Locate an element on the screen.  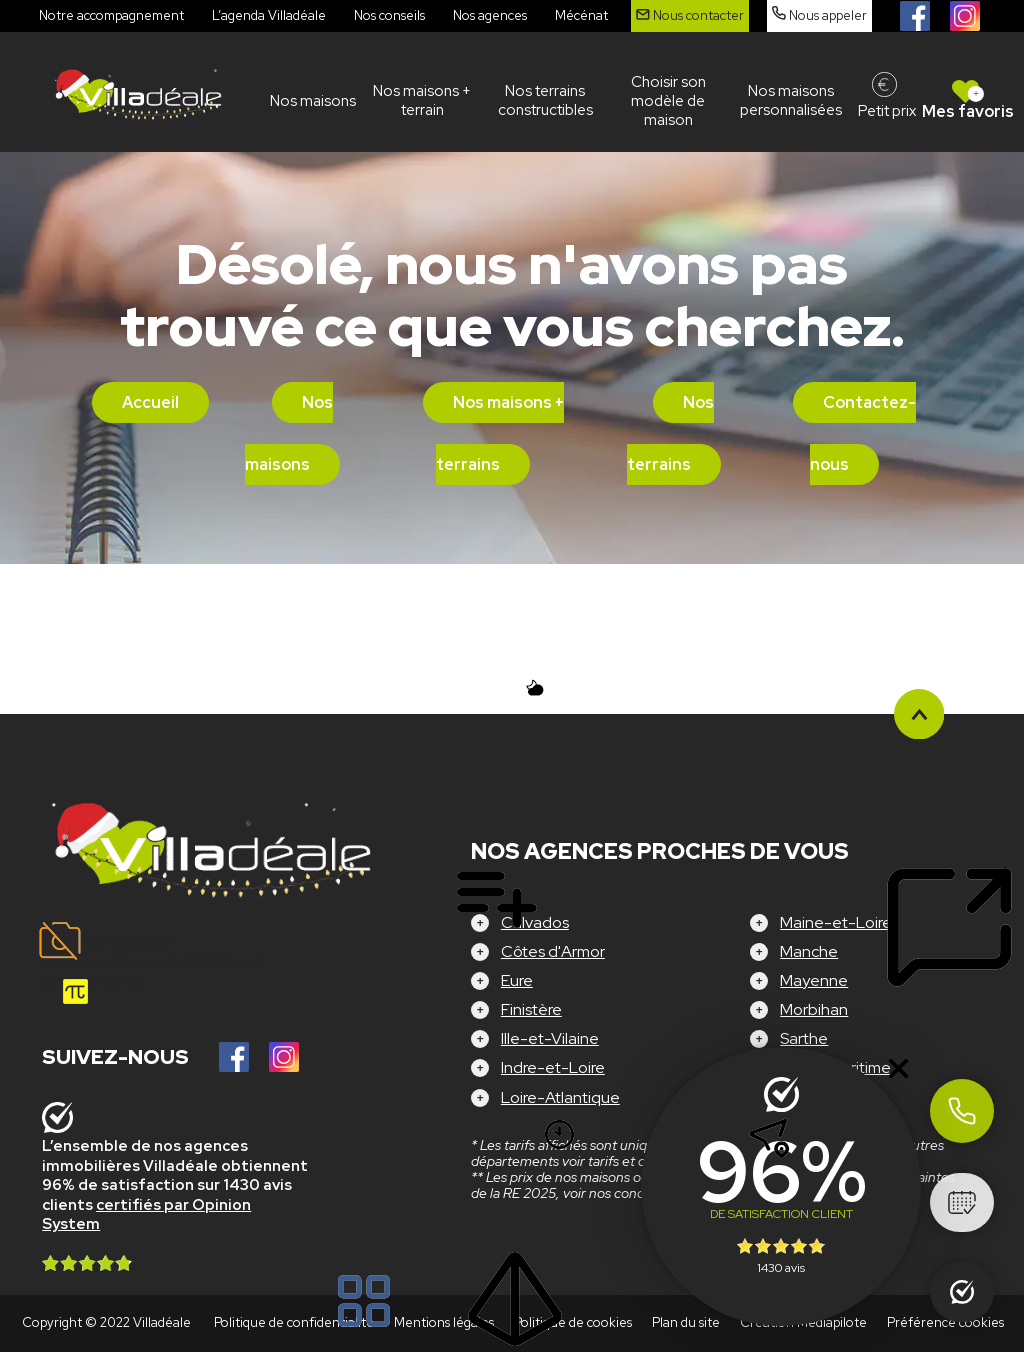
switch to grid view is located at coordinates (364, 1301).